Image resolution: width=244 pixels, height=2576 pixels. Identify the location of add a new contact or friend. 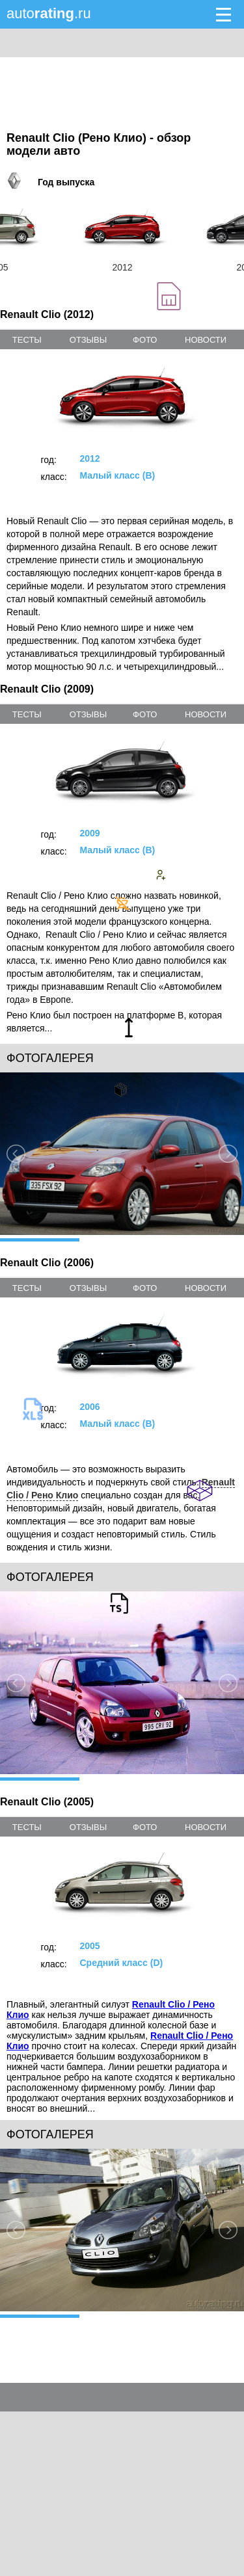
(160, 875).